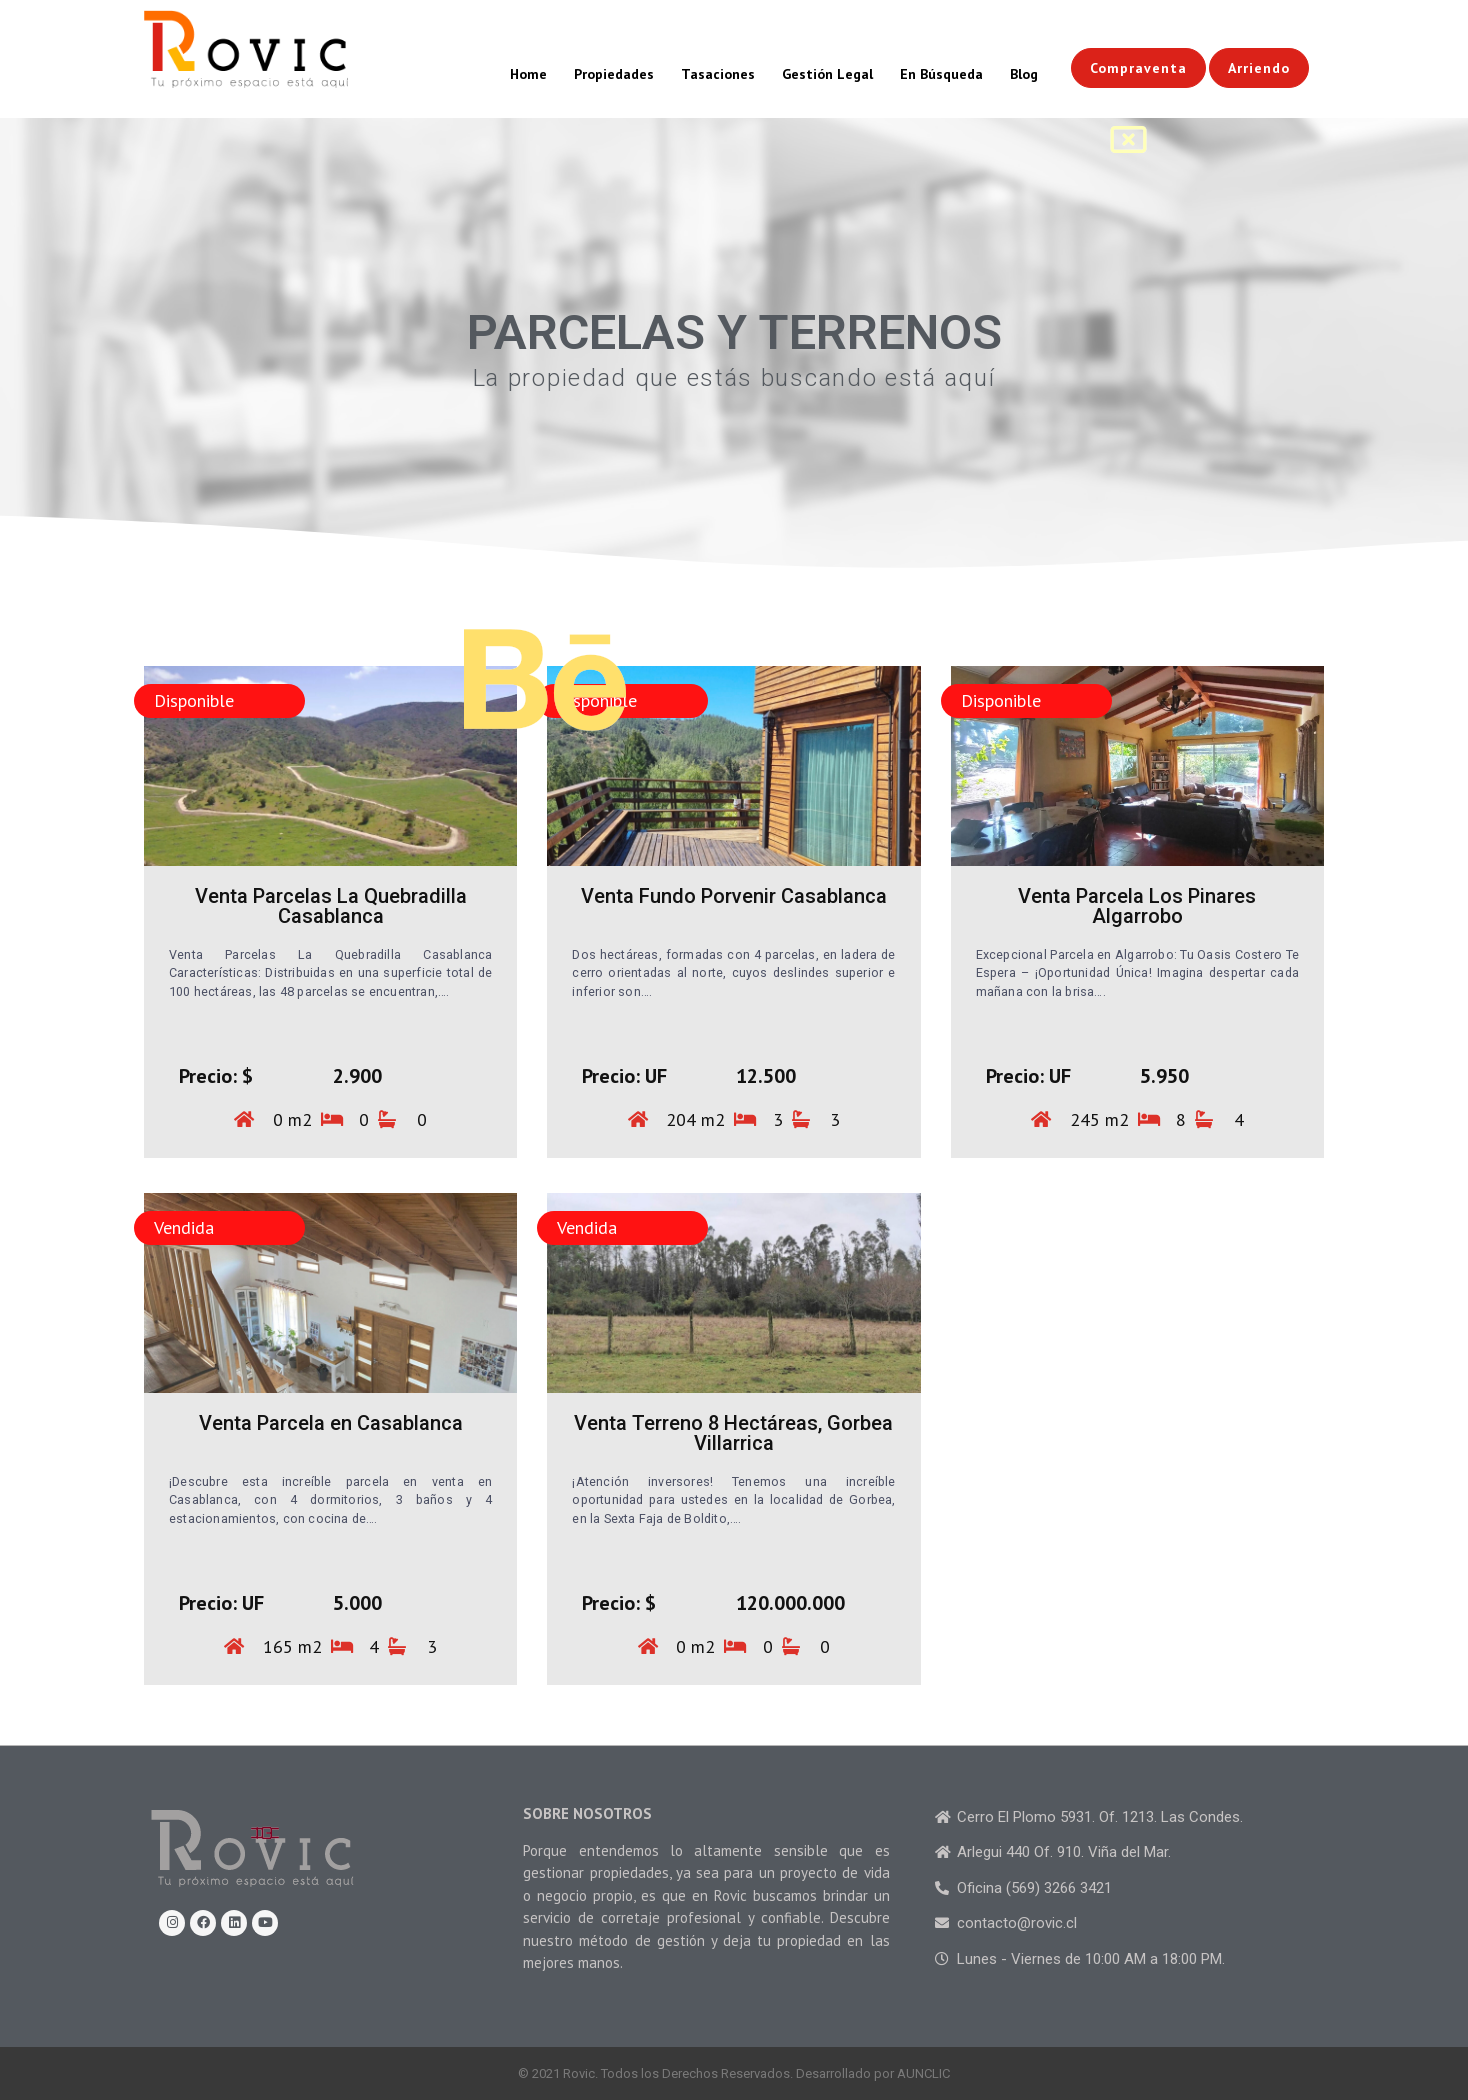  Describe the element at coordinates (265, 1833) in the screenshot. I see `adjust belt or strap settings` at that location.